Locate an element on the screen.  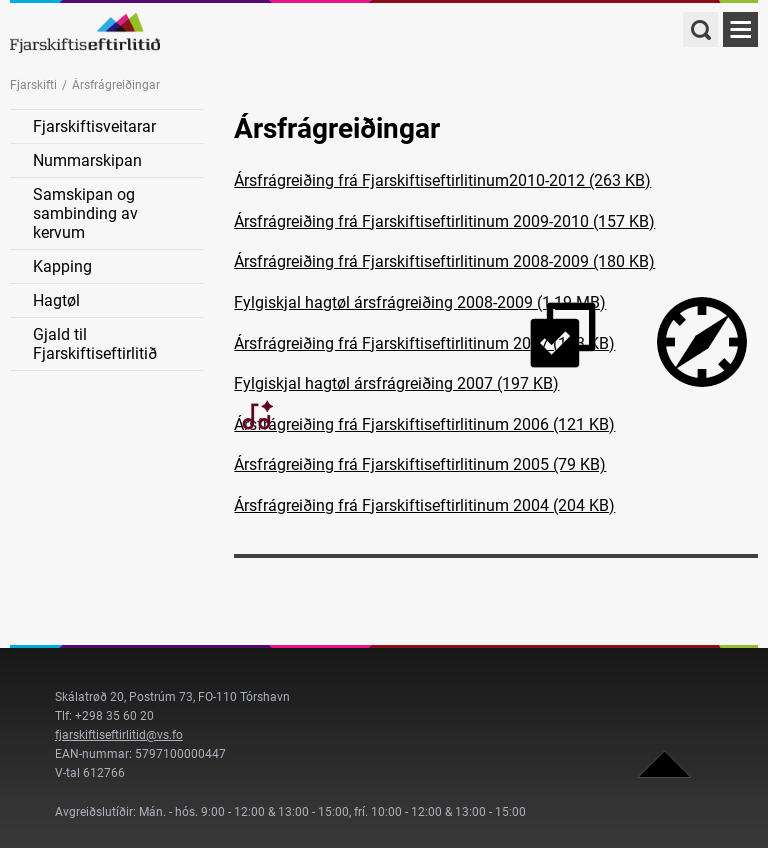
collapse an expanded section or menu is located at coordinates (664, 768).